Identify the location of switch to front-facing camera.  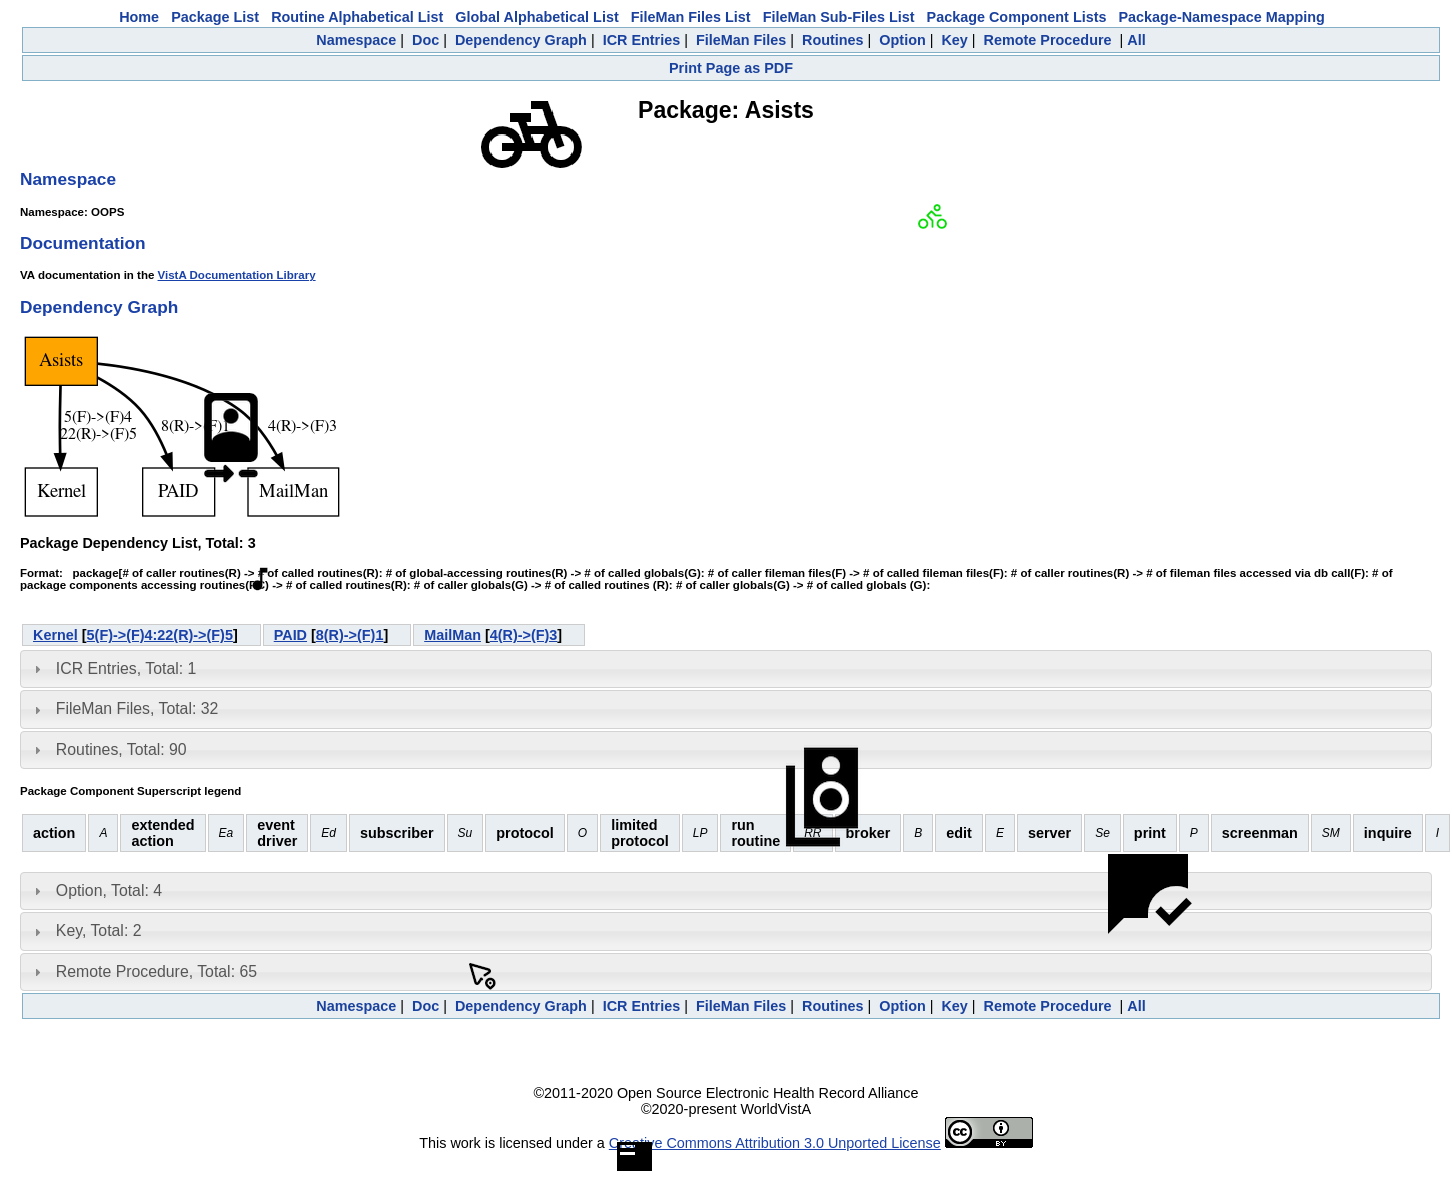
(231, 439).